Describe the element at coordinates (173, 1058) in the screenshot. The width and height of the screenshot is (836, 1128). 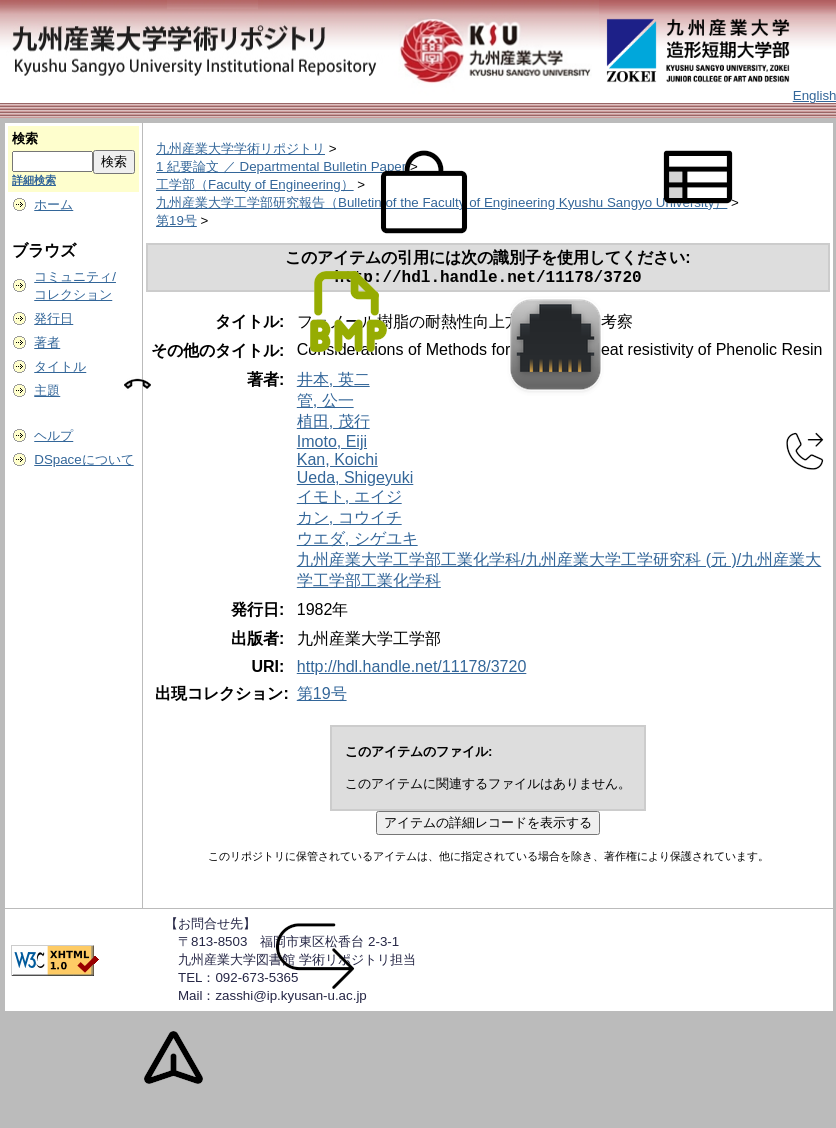
I see `send a message or email` at that location.